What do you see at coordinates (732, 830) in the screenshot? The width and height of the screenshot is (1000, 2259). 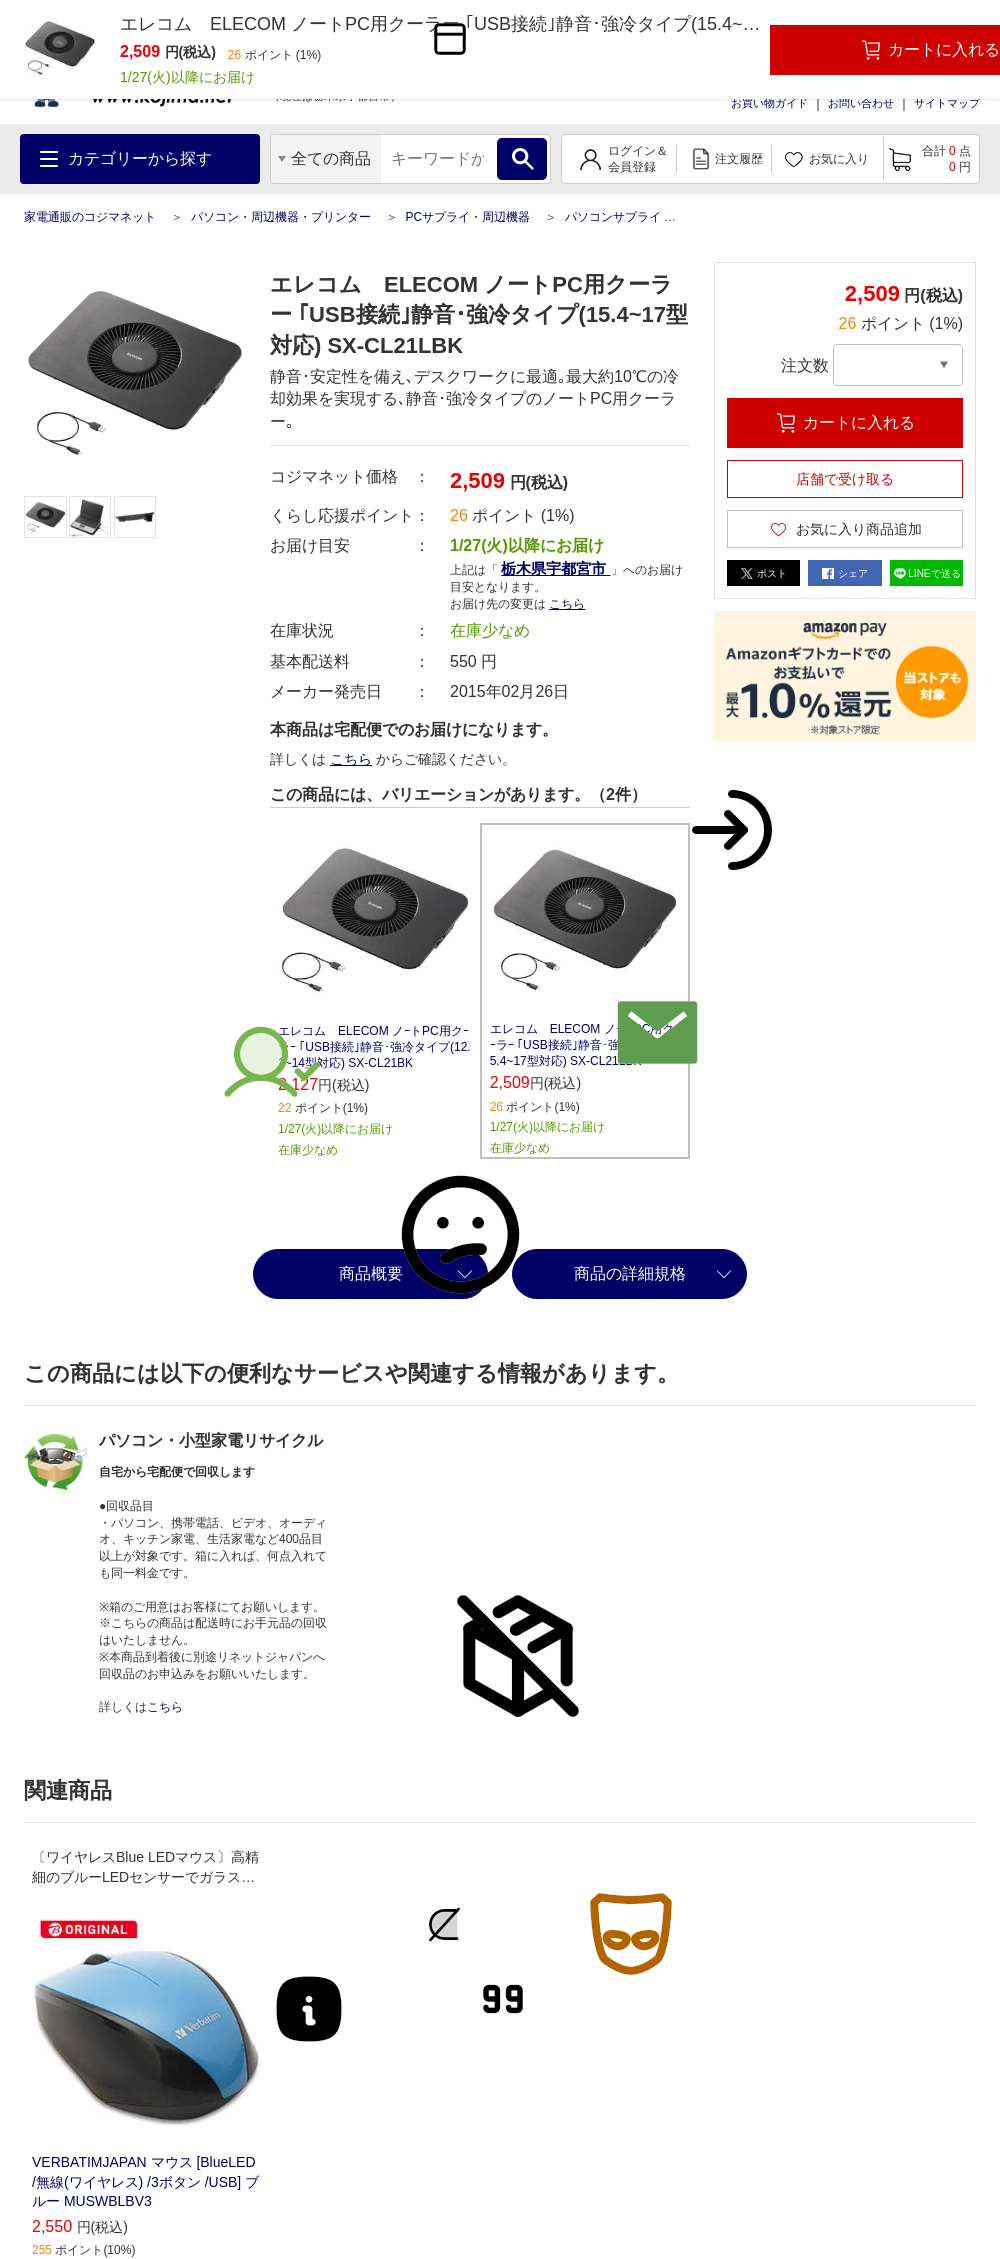 I see `log in or sign in to your account` at bounding box center [732, 830].